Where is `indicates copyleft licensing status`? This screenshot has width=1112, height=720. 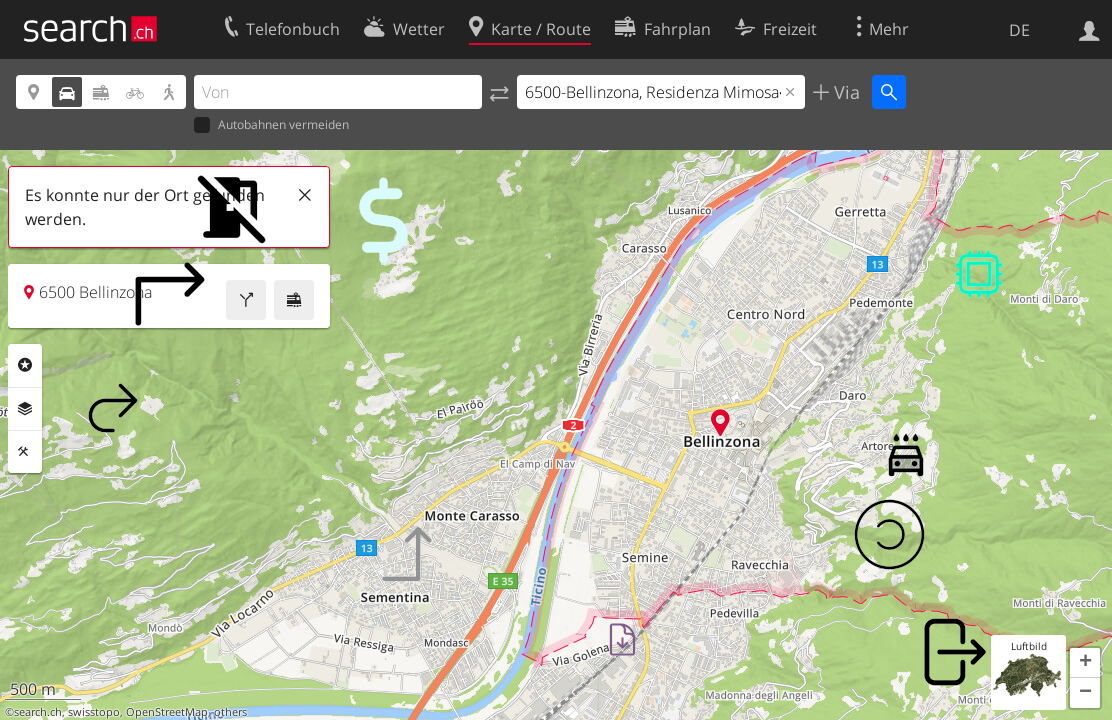 indicates copyleft licensing status is located at coordinates (889, 534).